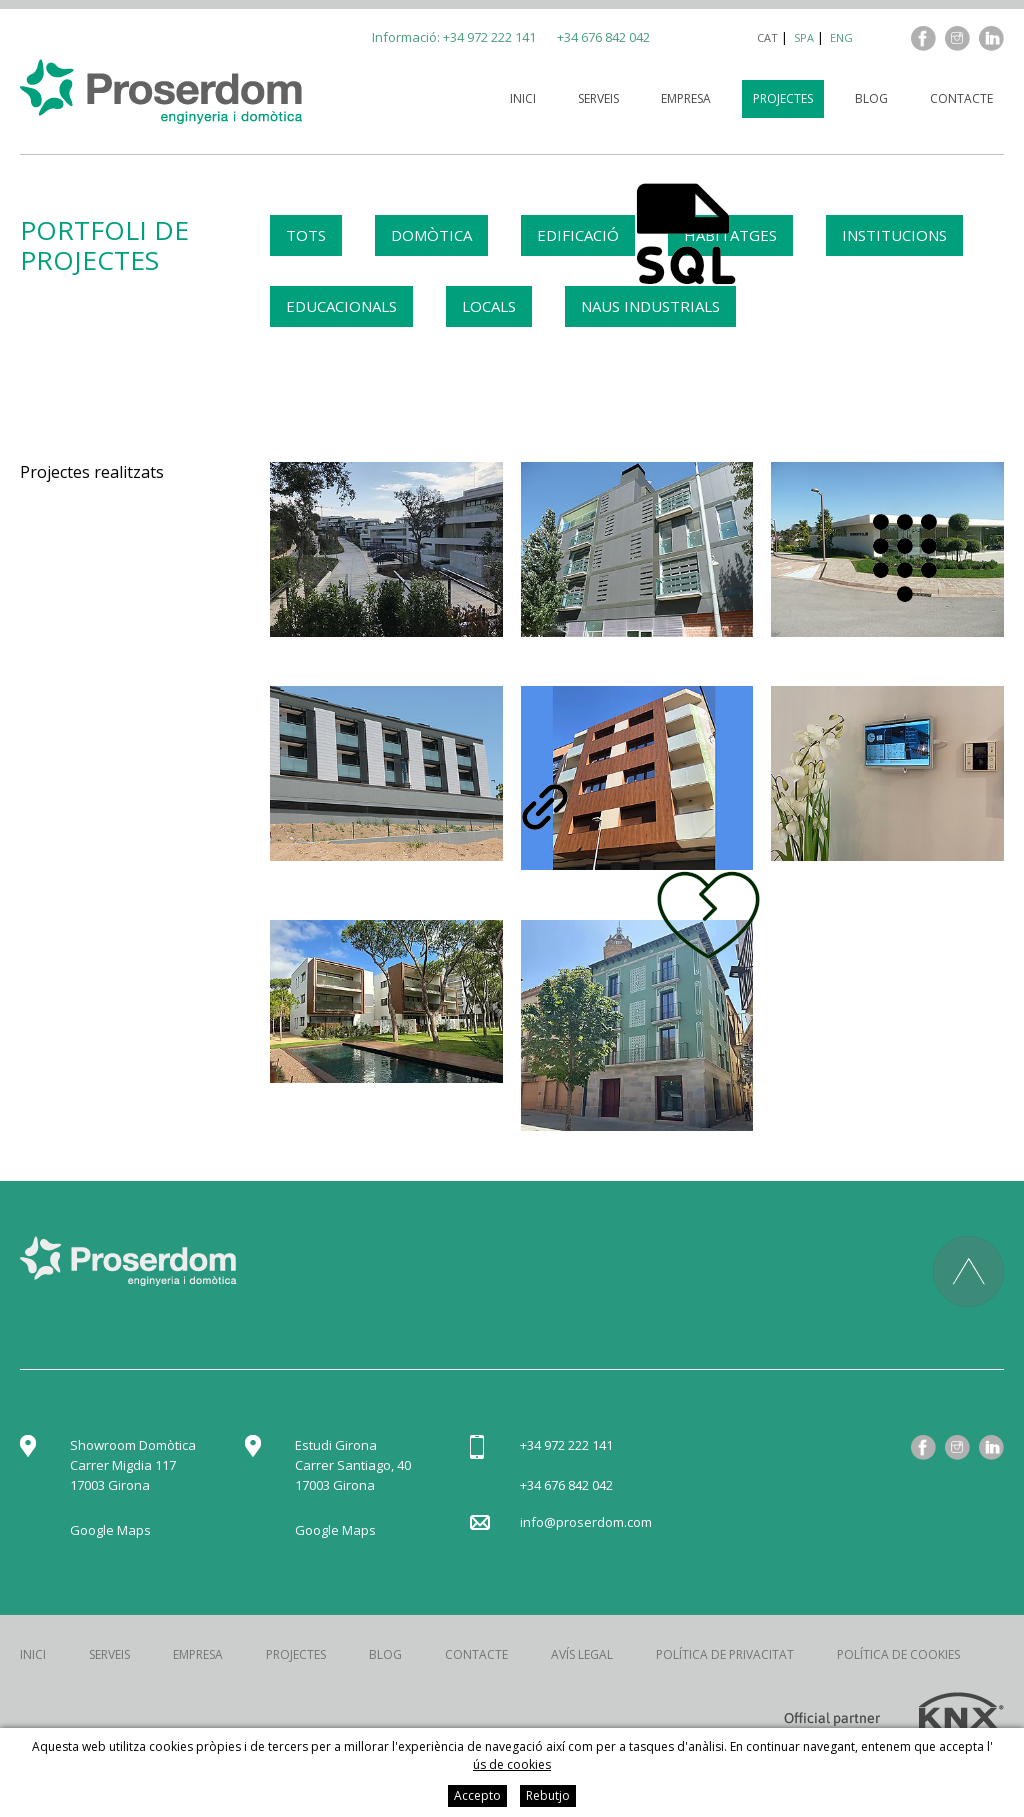 The width and height of the screenshot is (1024, 1817). Describe the element at coordinates (708, 911) in the screenshot. I see `unlike or remove from favorites` at that location.